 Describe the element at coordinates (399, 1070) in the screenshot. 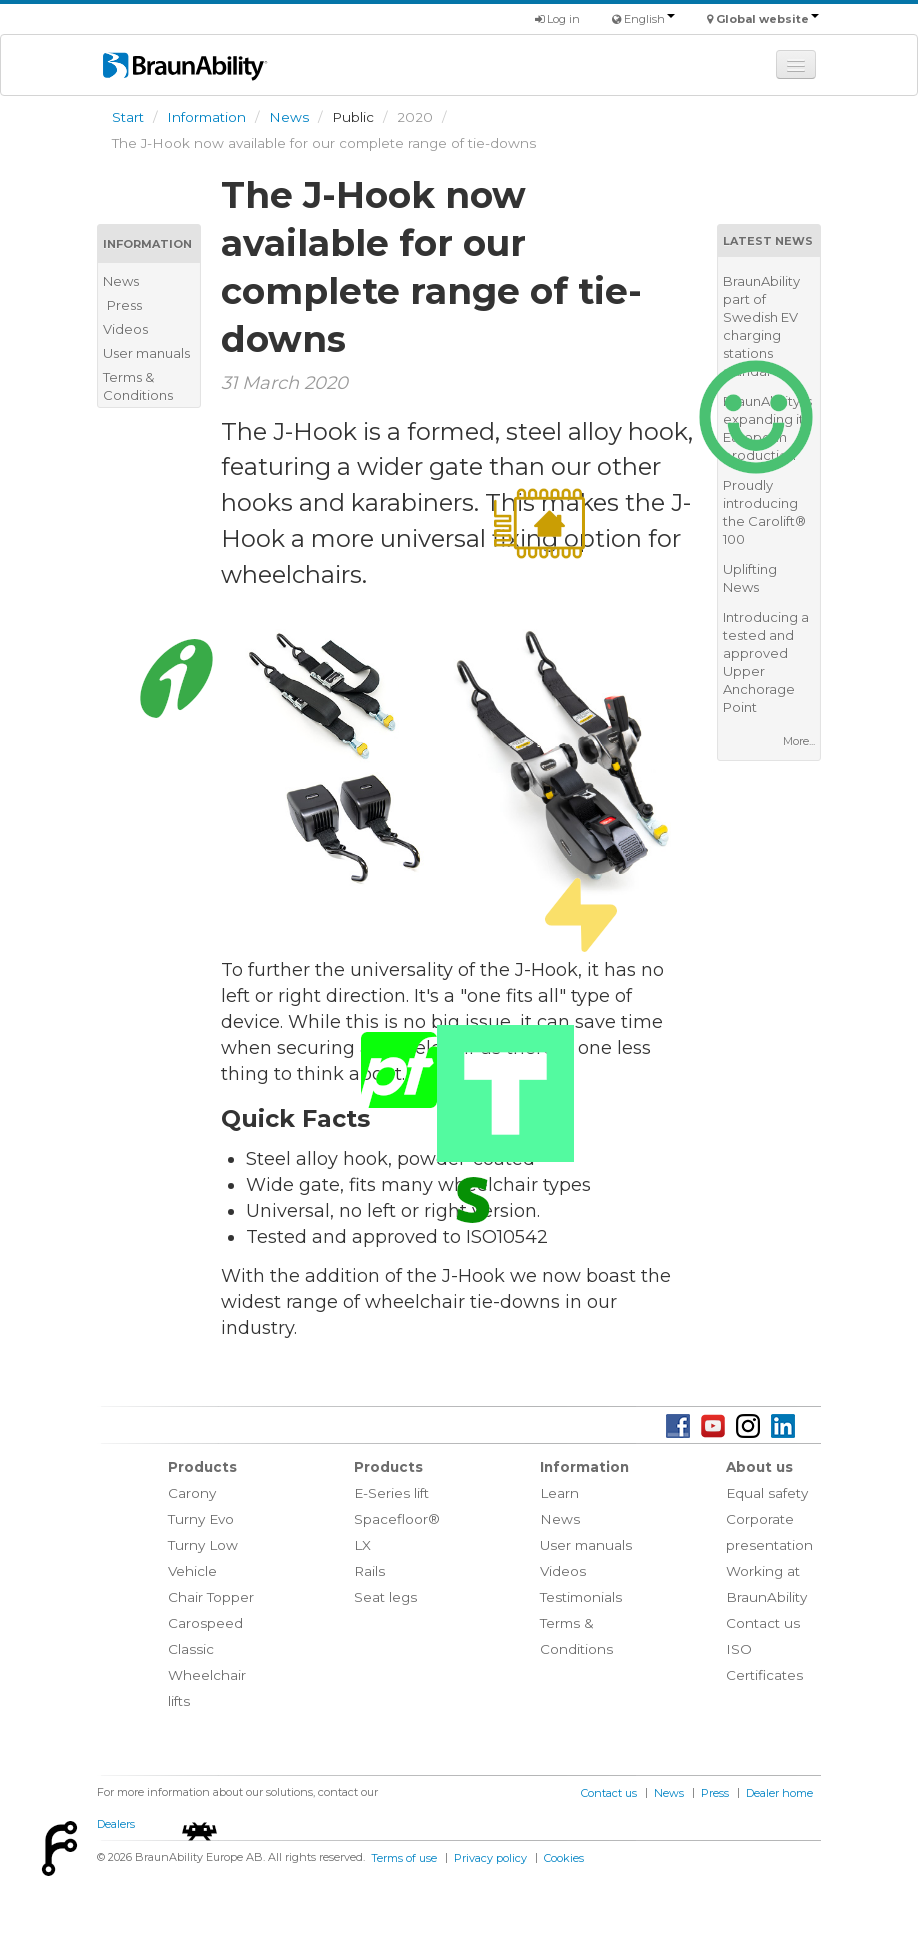

I see `open pfSense firewall dashboard` at that location.